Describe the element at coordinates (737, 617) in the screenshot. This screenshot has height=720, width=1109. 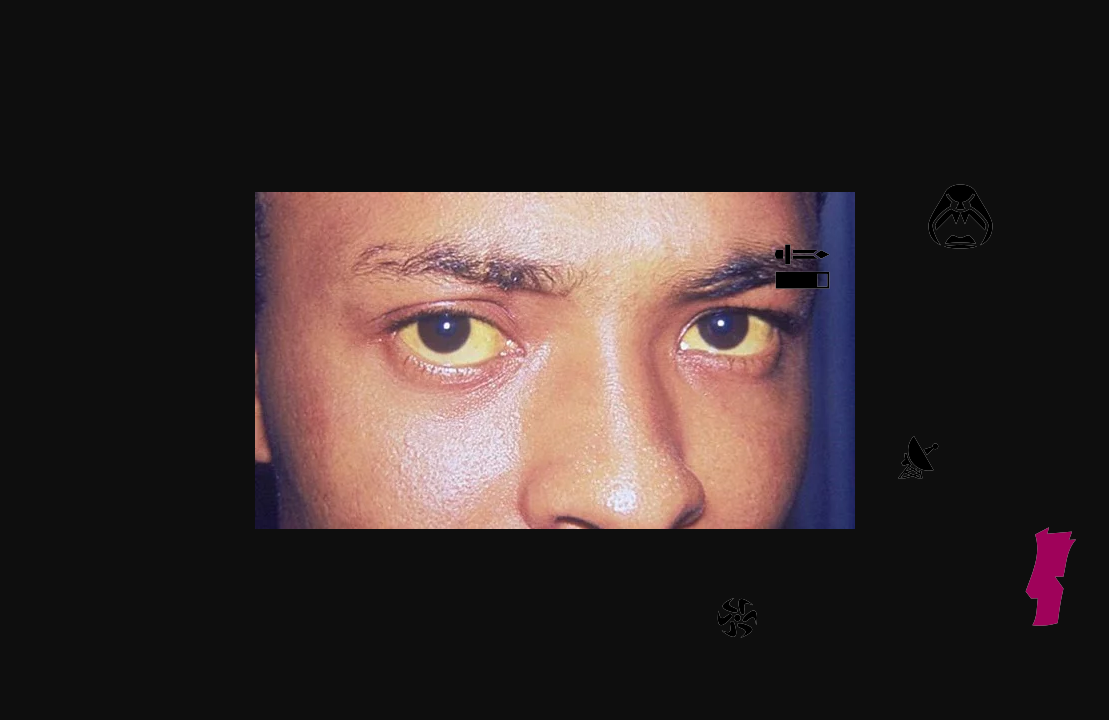
I see `indicates a spinning or rotating action` at that location.